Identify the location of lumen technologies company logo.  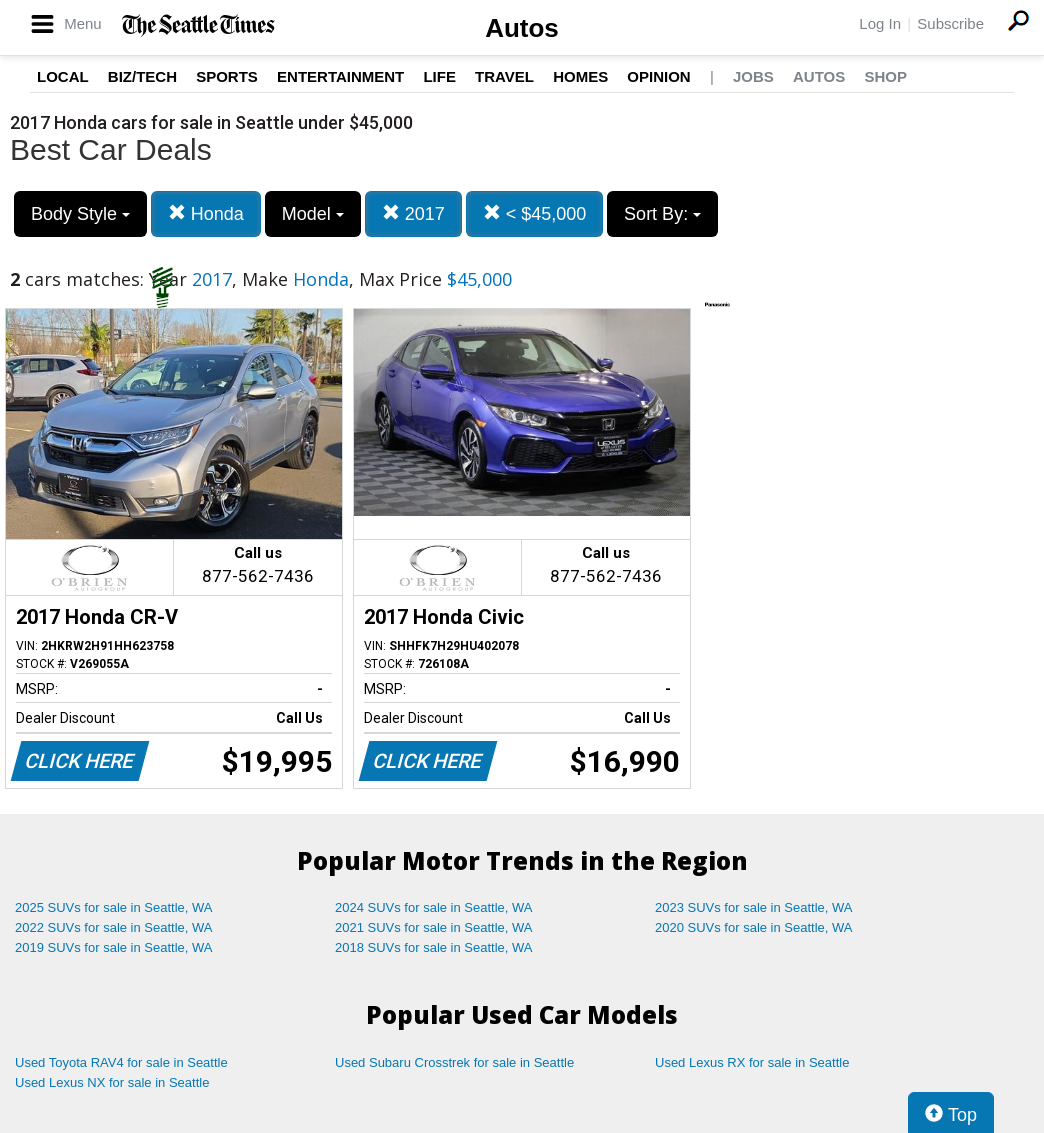
(162, 287).